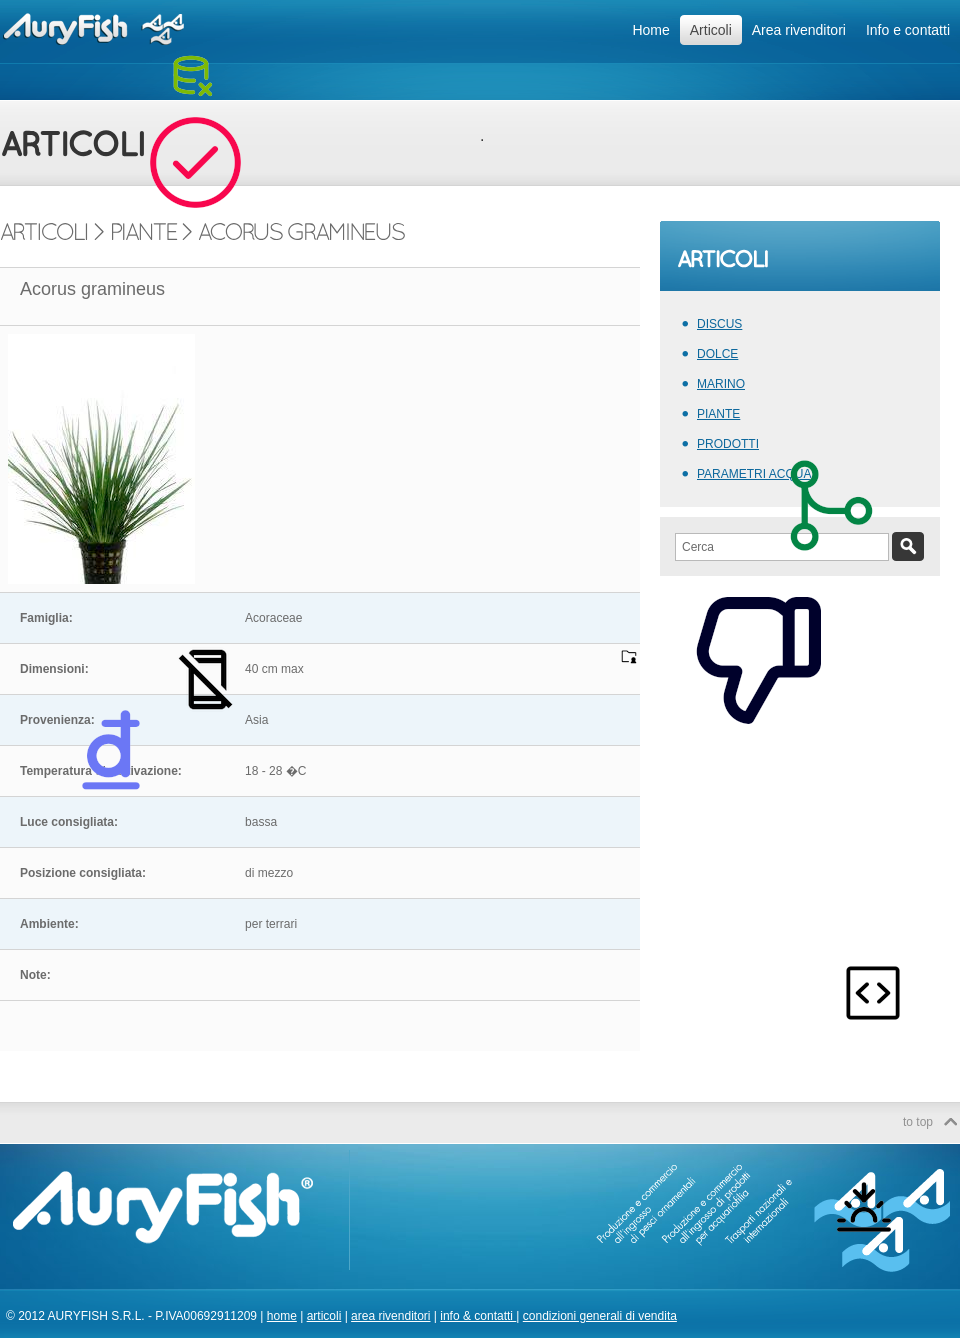  I want to click on access user profile folder, so click(629, 656).